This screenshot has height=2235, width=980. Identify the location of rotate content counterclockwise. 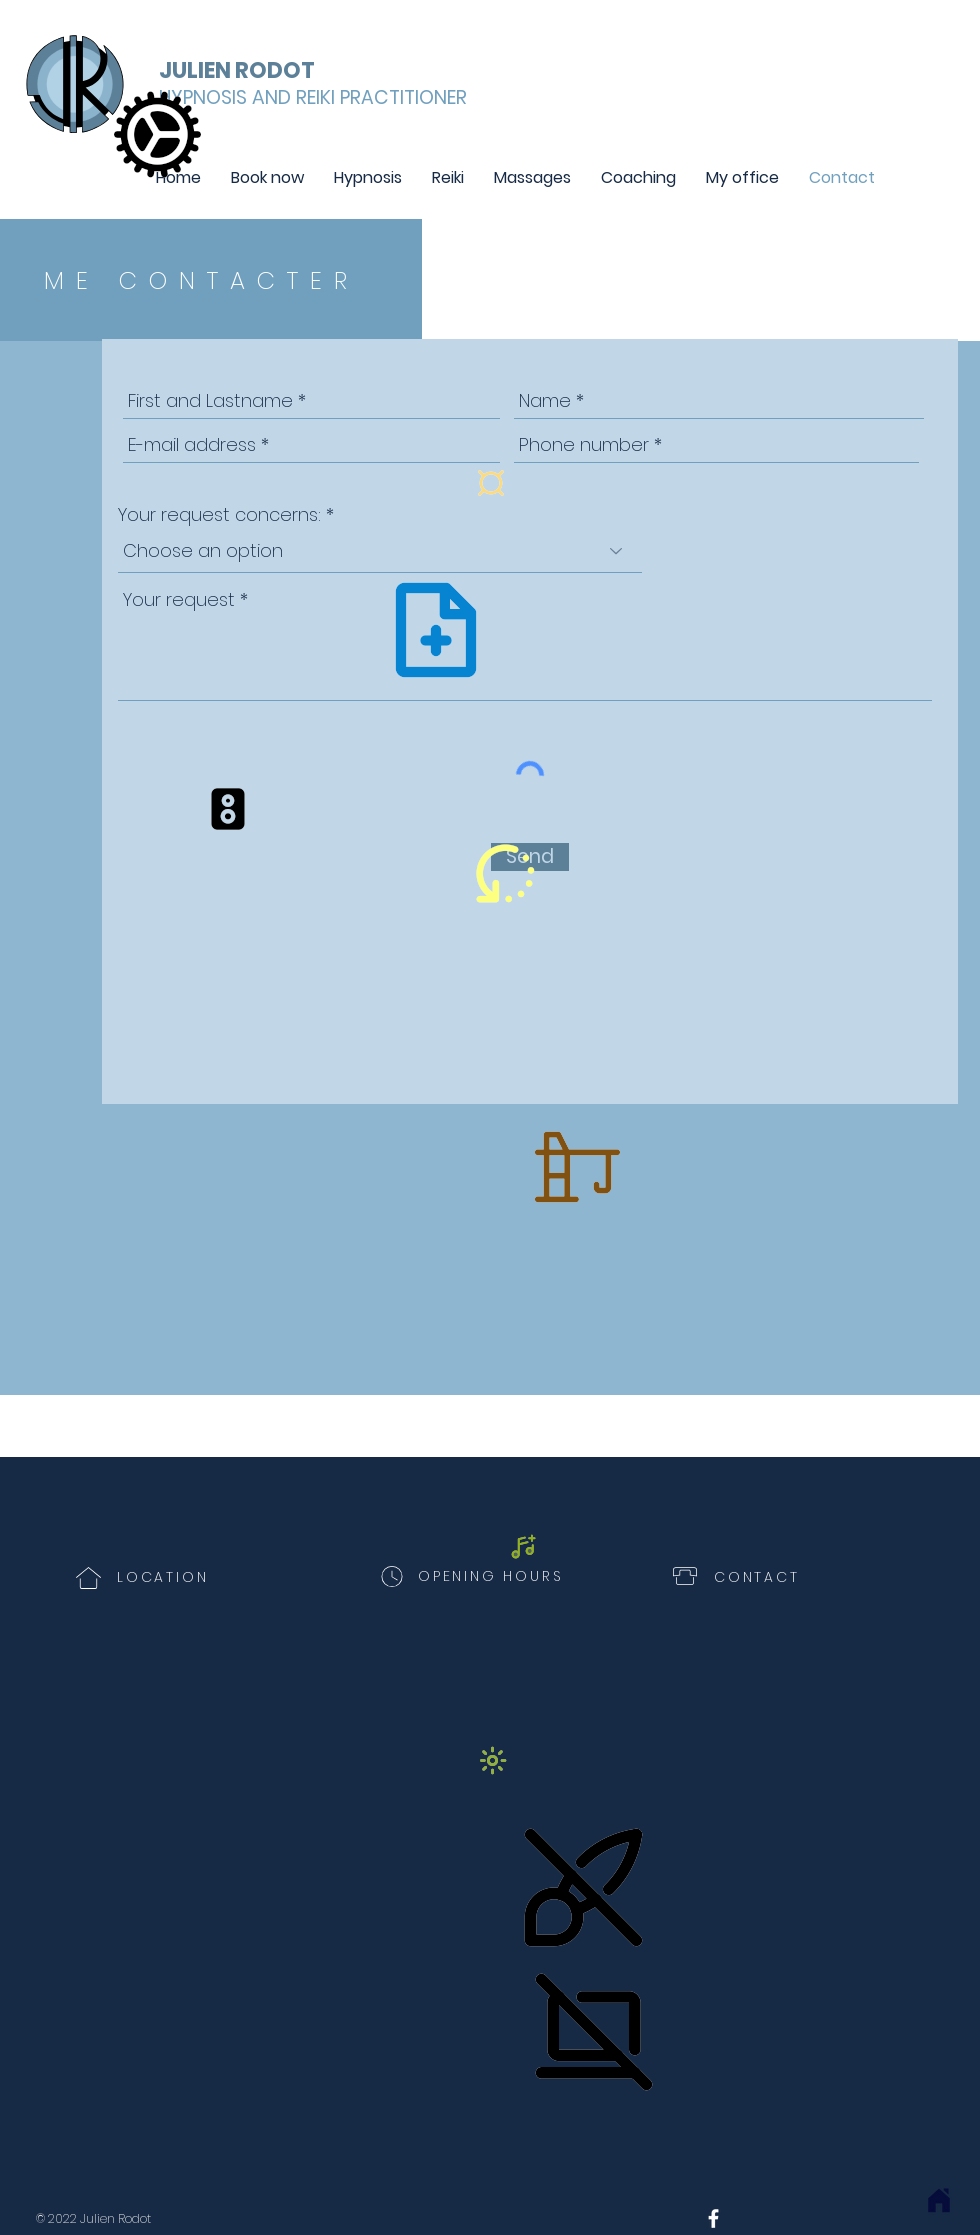
(505, 873).